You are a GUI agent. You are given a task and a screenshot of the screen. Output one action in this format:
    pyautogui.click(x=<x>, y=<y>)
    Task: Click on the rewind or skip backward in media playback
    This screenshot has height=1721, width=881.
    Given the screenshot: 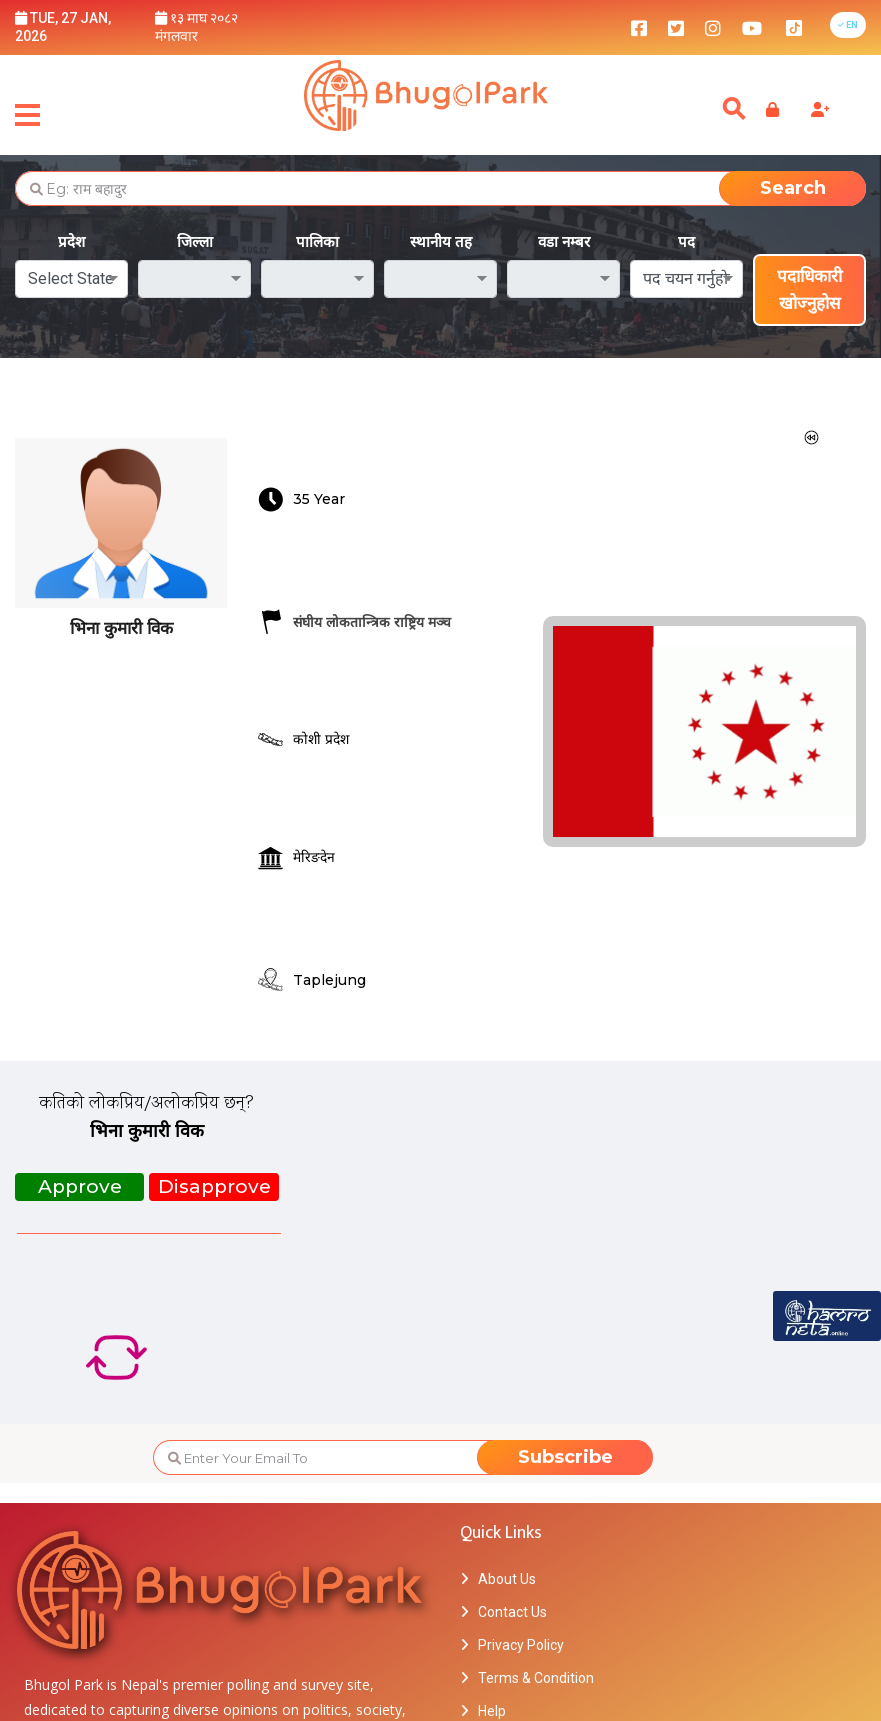 What is the action you would take?
    pyautogui.click(x=811, y=437)
    